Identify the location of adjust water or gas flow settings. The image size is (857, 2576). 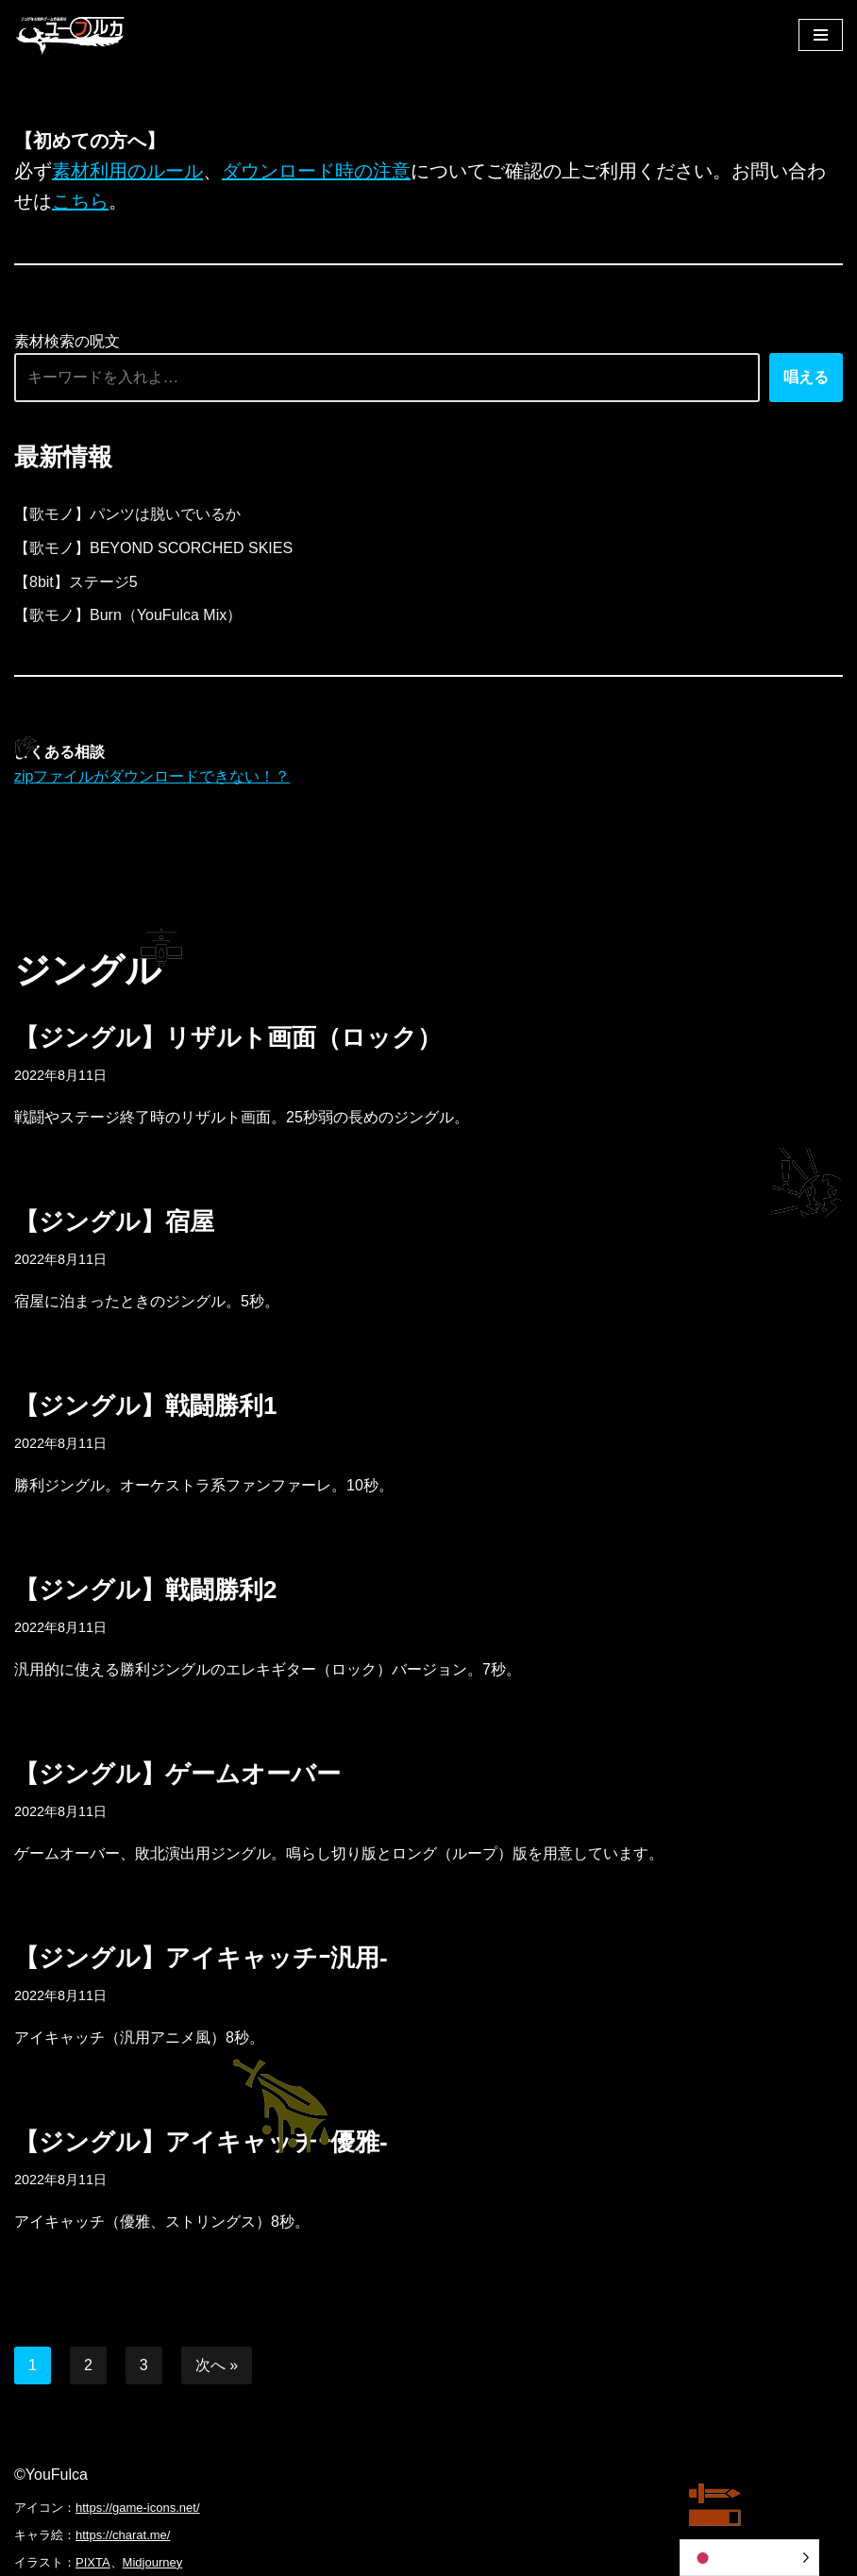
(161, 948).